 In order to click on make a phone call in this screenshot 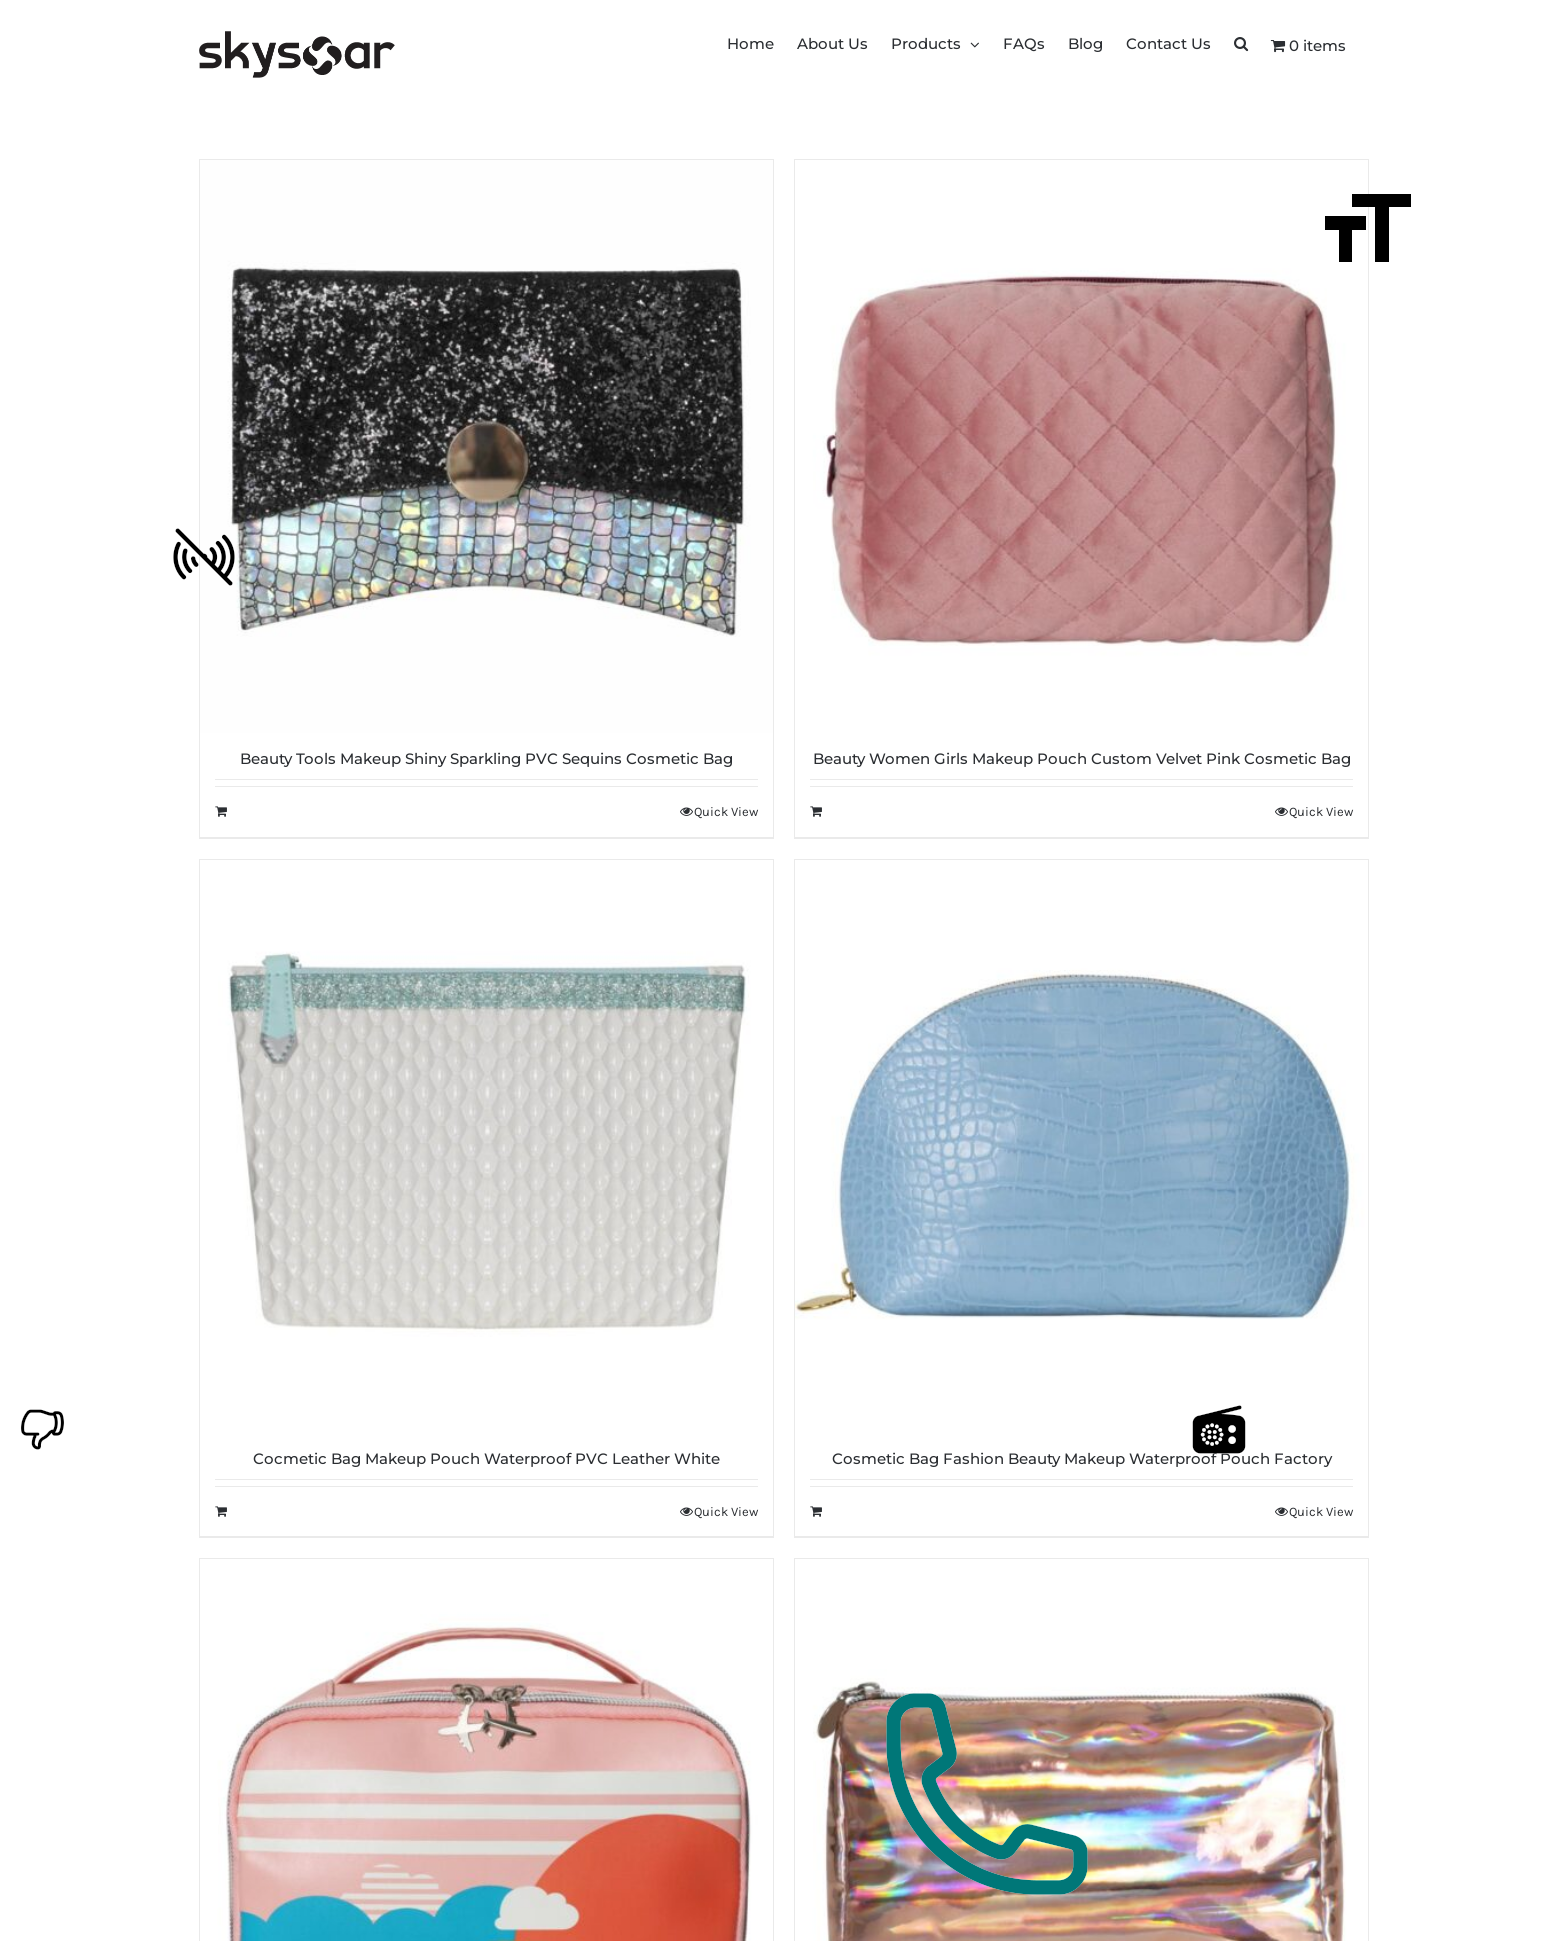, I will do `click(987, 1794)`.